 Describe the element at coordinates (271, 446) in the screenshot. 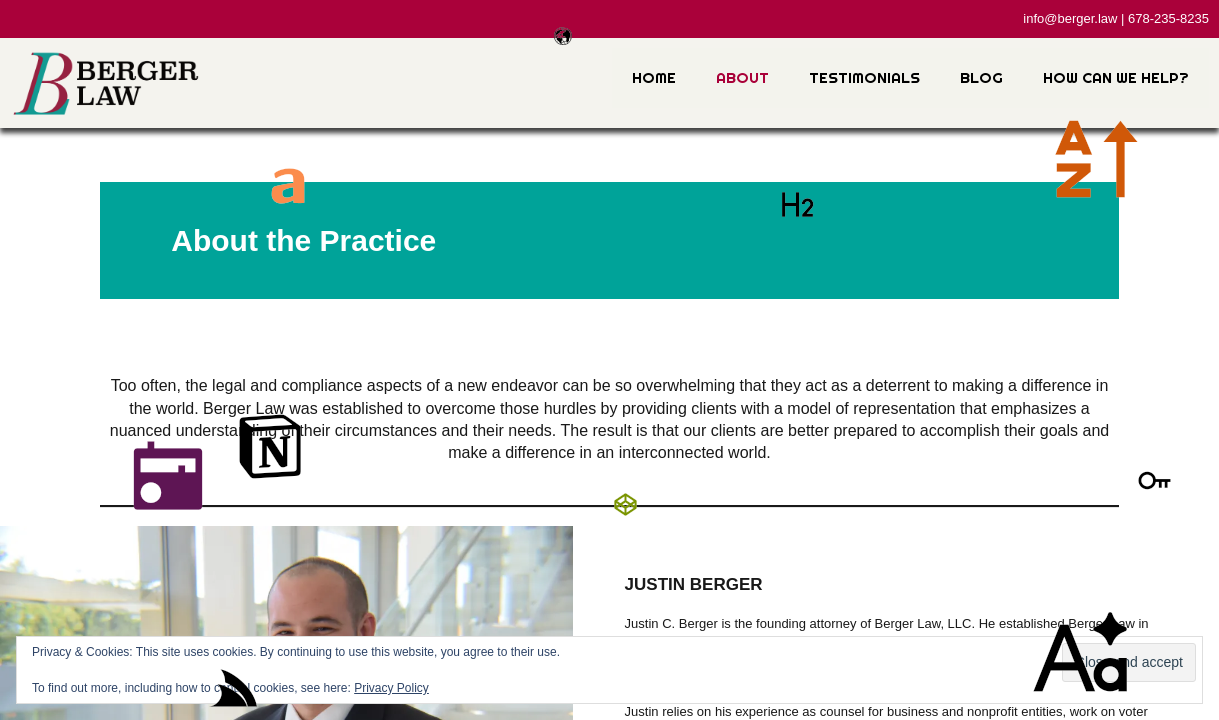

I see `open Notion app` at that location.